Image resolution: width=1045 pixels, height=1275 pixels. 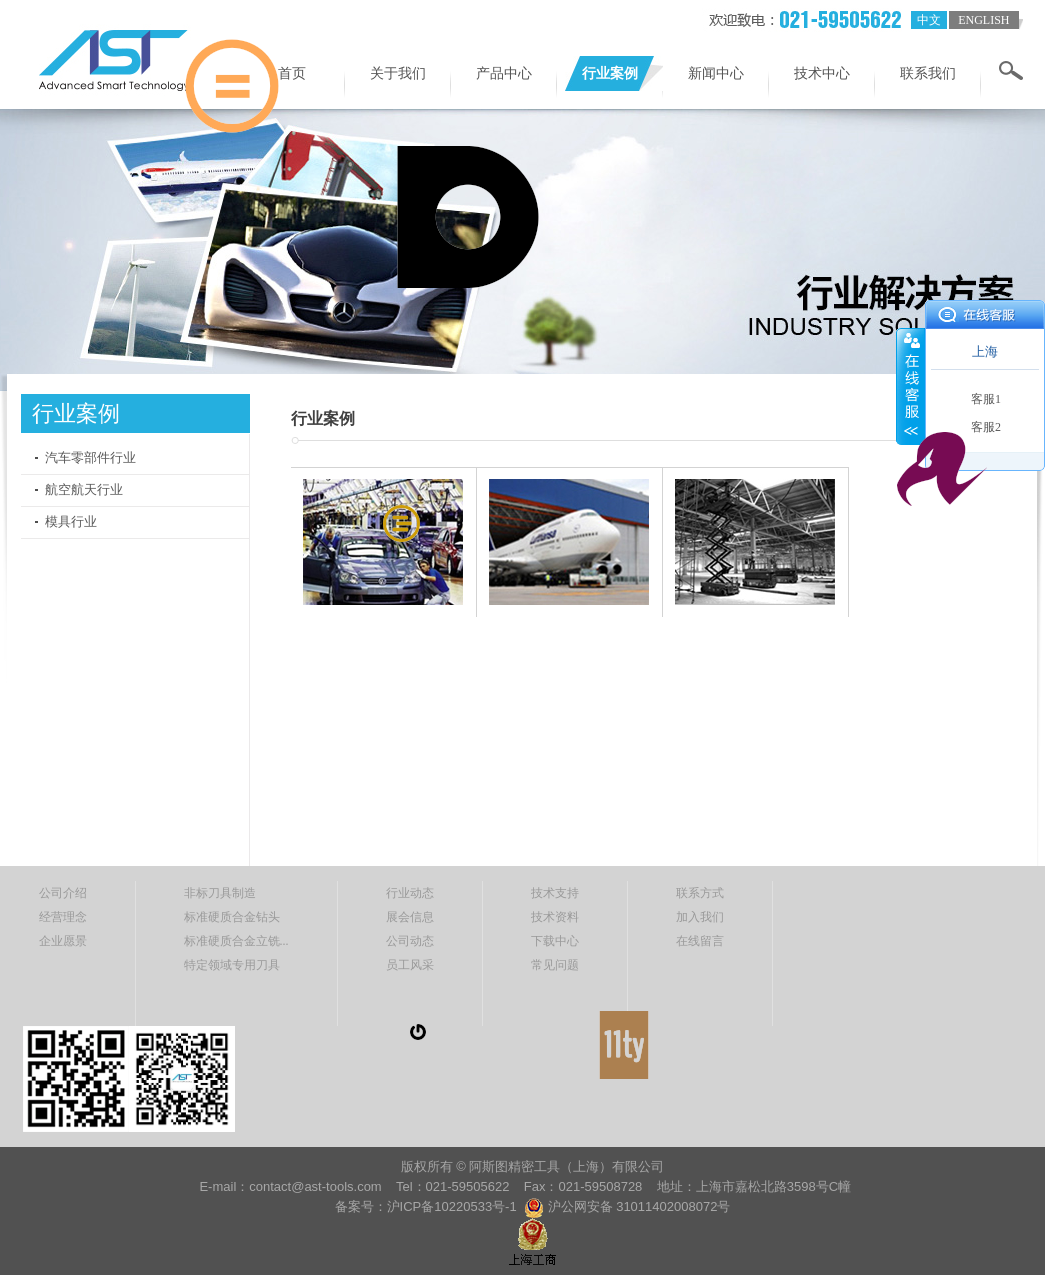 I want to click on link to gravatar profile settings, so click(x=418, y=1032).